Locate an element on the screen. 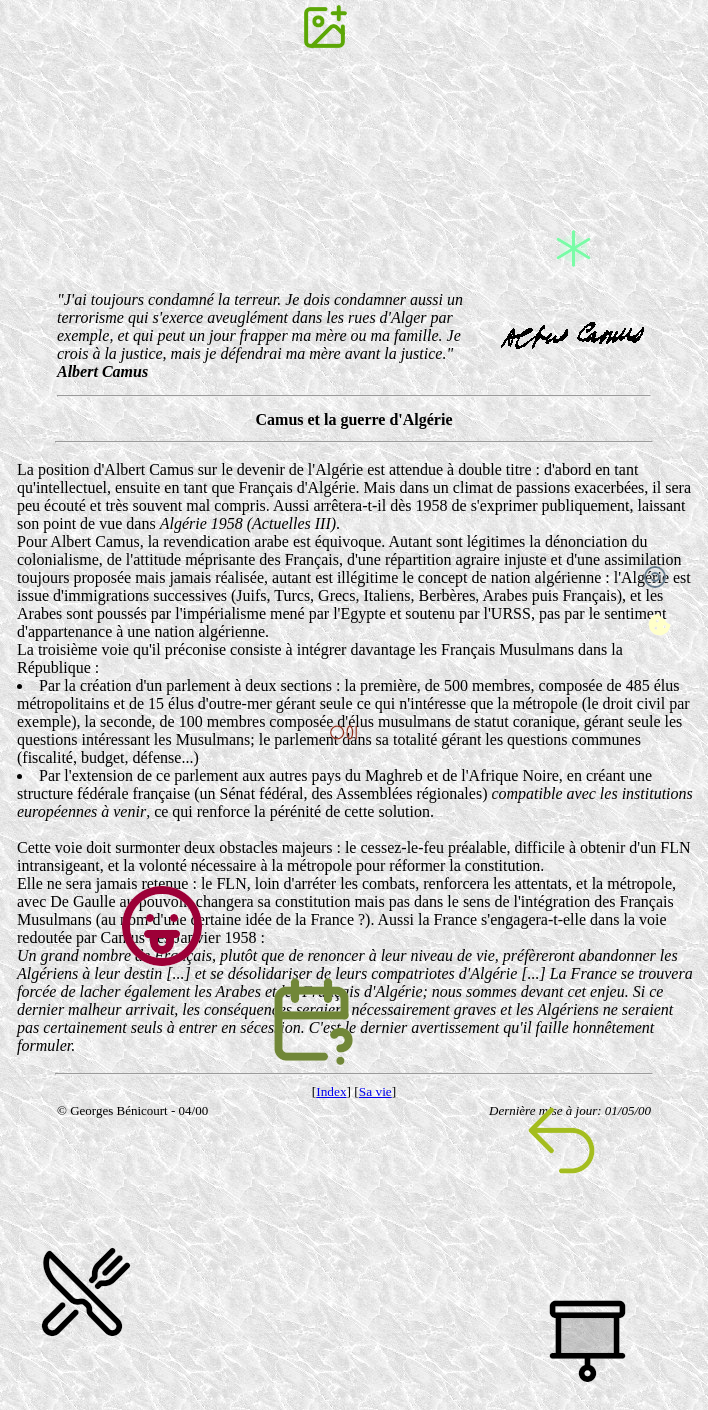 Image resolution: width=708 pixels, height=1410 pixels. visit medium article or profile is located at coordinates (343, 732).